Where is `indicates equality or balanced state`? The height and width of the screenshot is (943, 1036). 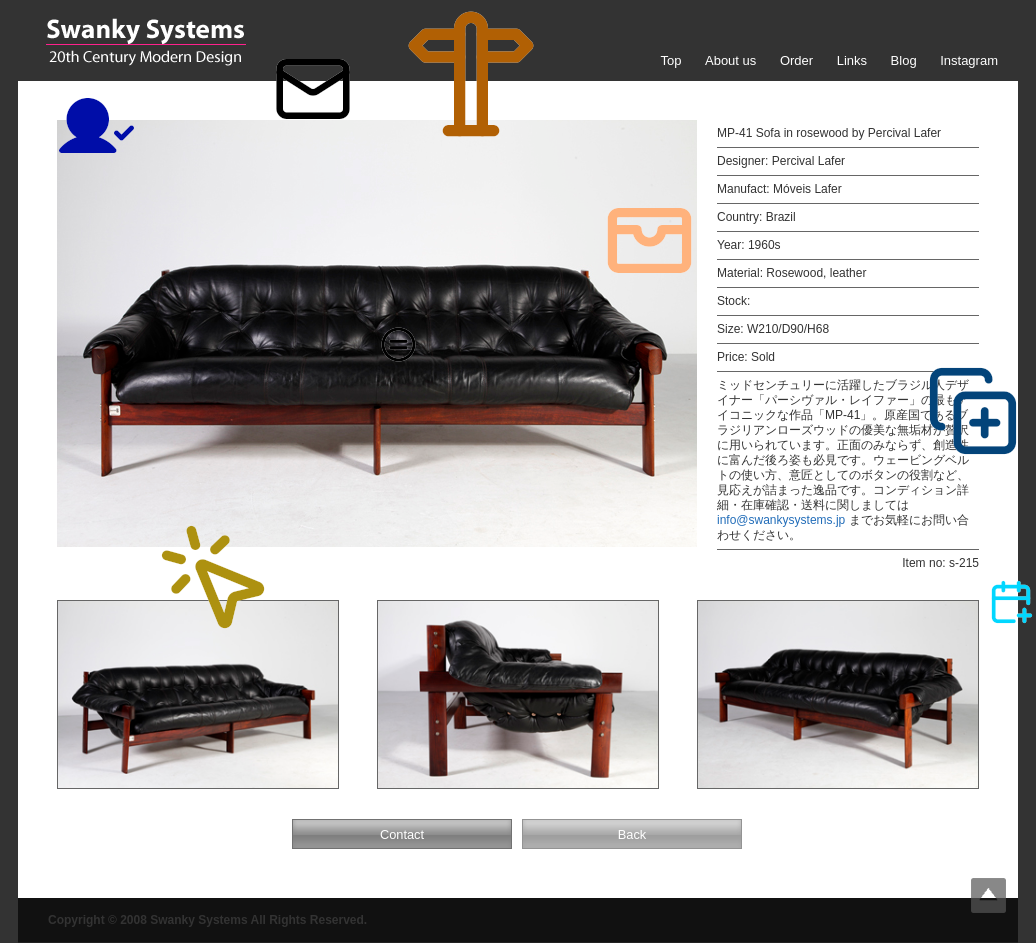
indicates equality or balanced state is located at coordinates (398, 344).